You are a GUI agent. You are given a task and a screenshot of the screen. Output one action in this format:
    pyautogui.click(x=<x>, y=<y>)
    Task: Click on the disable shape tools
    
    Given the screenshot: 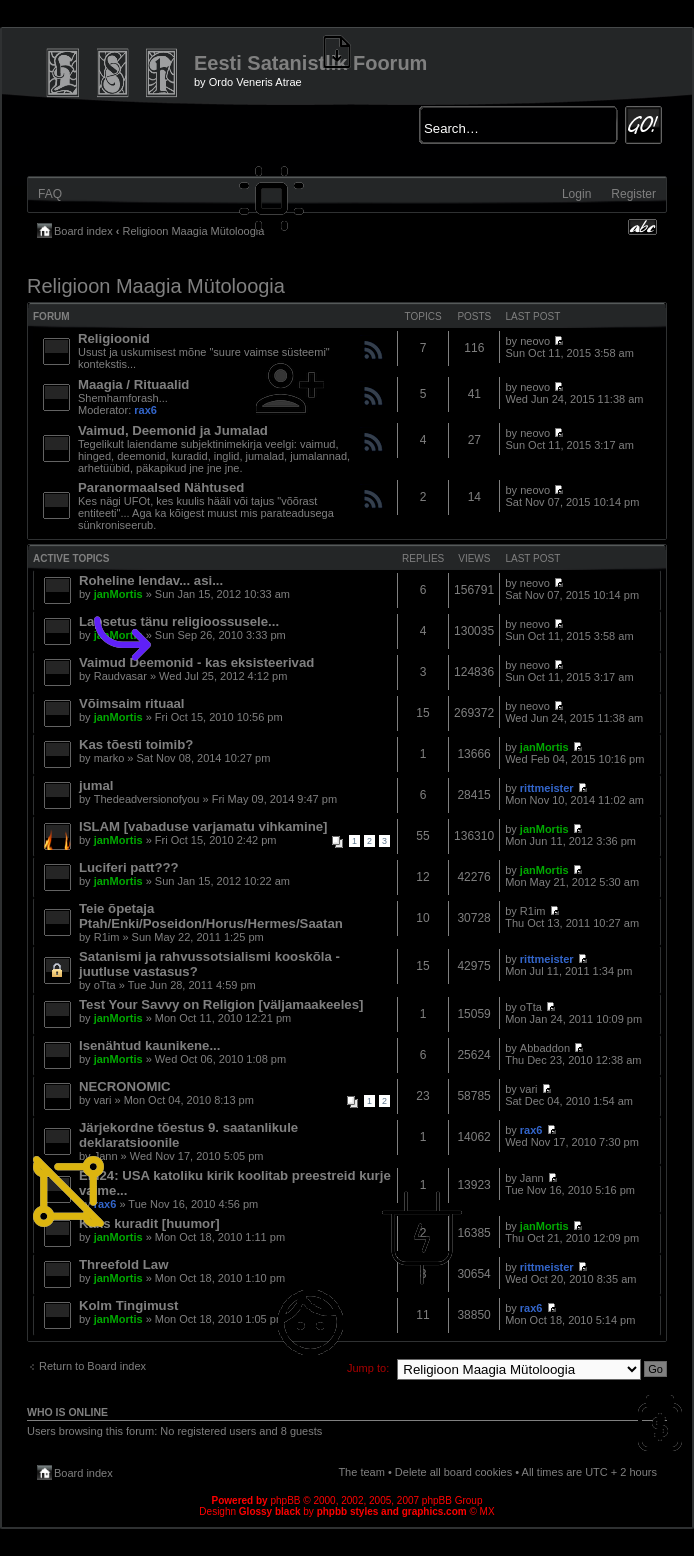 What is the action you would take?
    pyautogui.click(x=68, y=1191)
    